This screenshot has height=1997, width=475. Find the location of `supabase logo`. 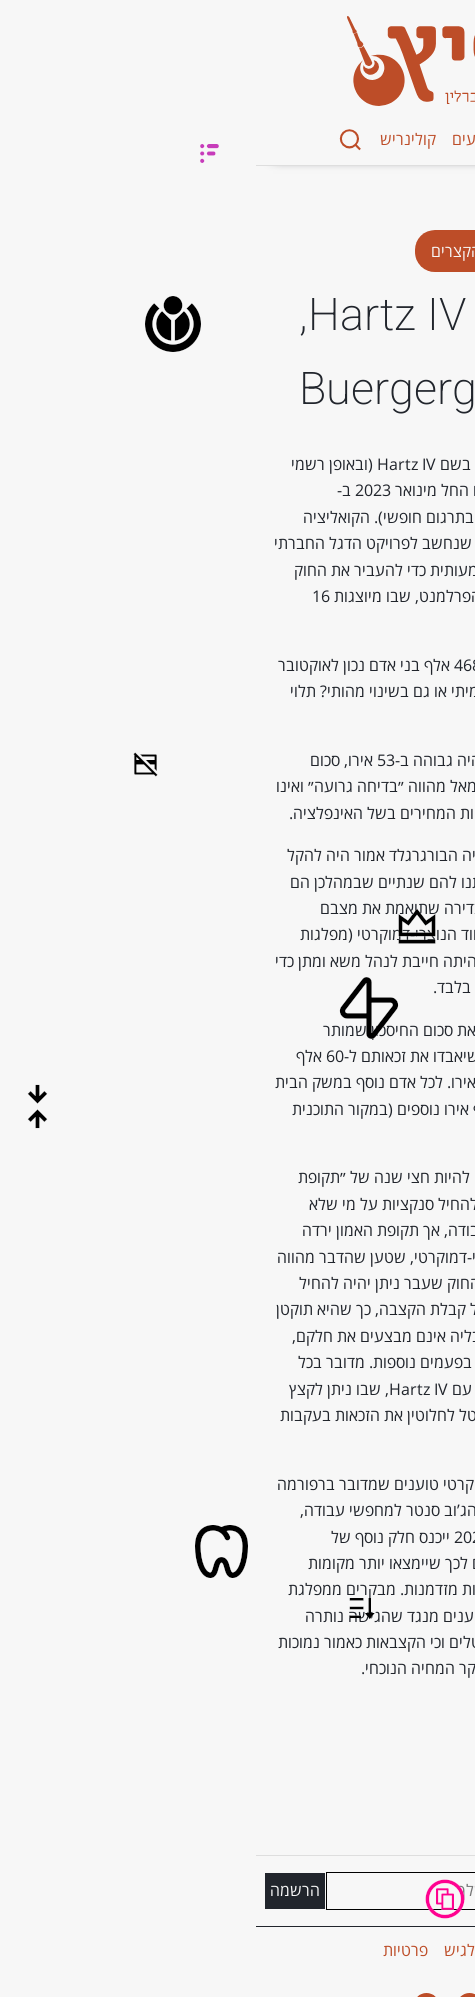

supabase logo is located at coordinates (369, 1008).